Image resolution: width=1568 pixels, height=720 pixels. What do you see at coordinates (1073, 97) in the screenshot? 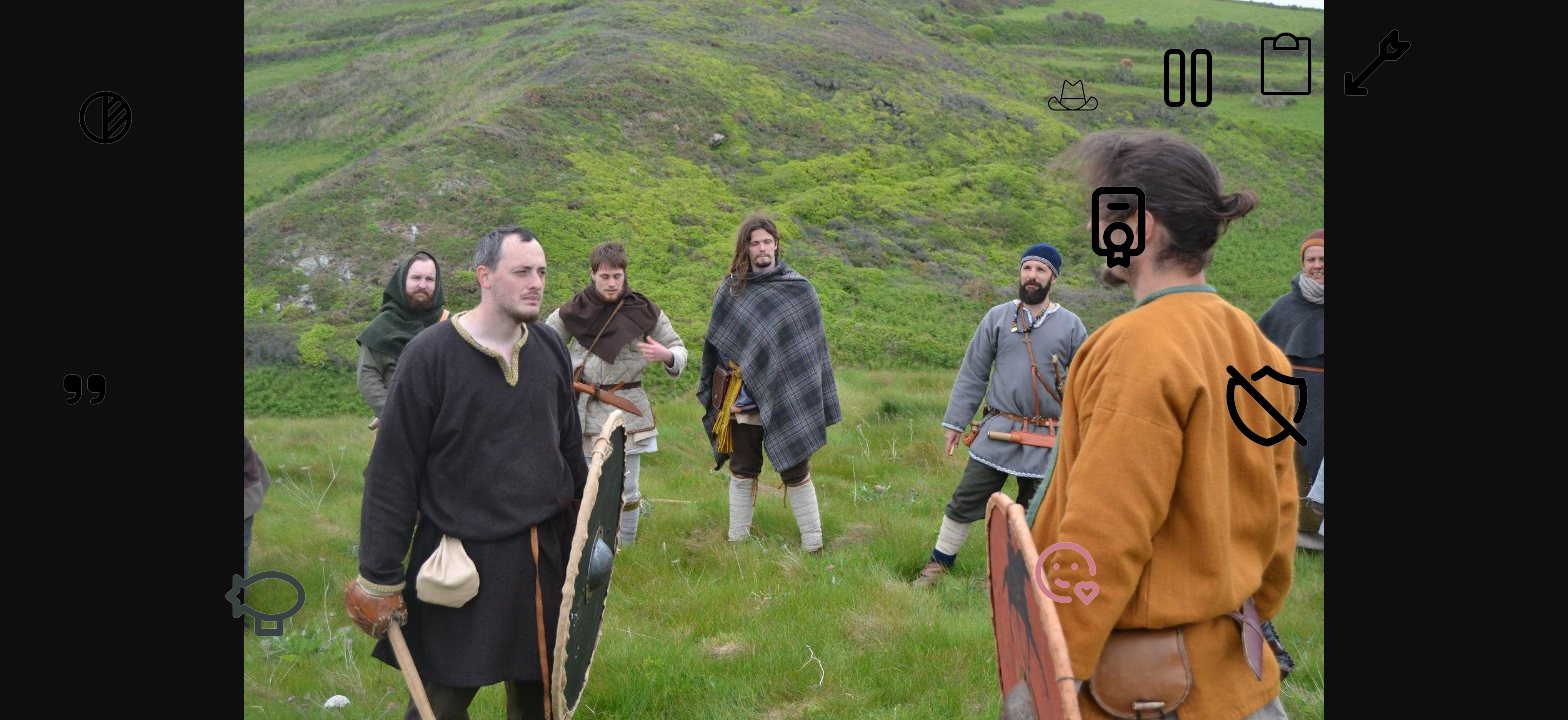
I see `select cowboy hat avatar or profile accessory` at bounding box center [1073, 97].